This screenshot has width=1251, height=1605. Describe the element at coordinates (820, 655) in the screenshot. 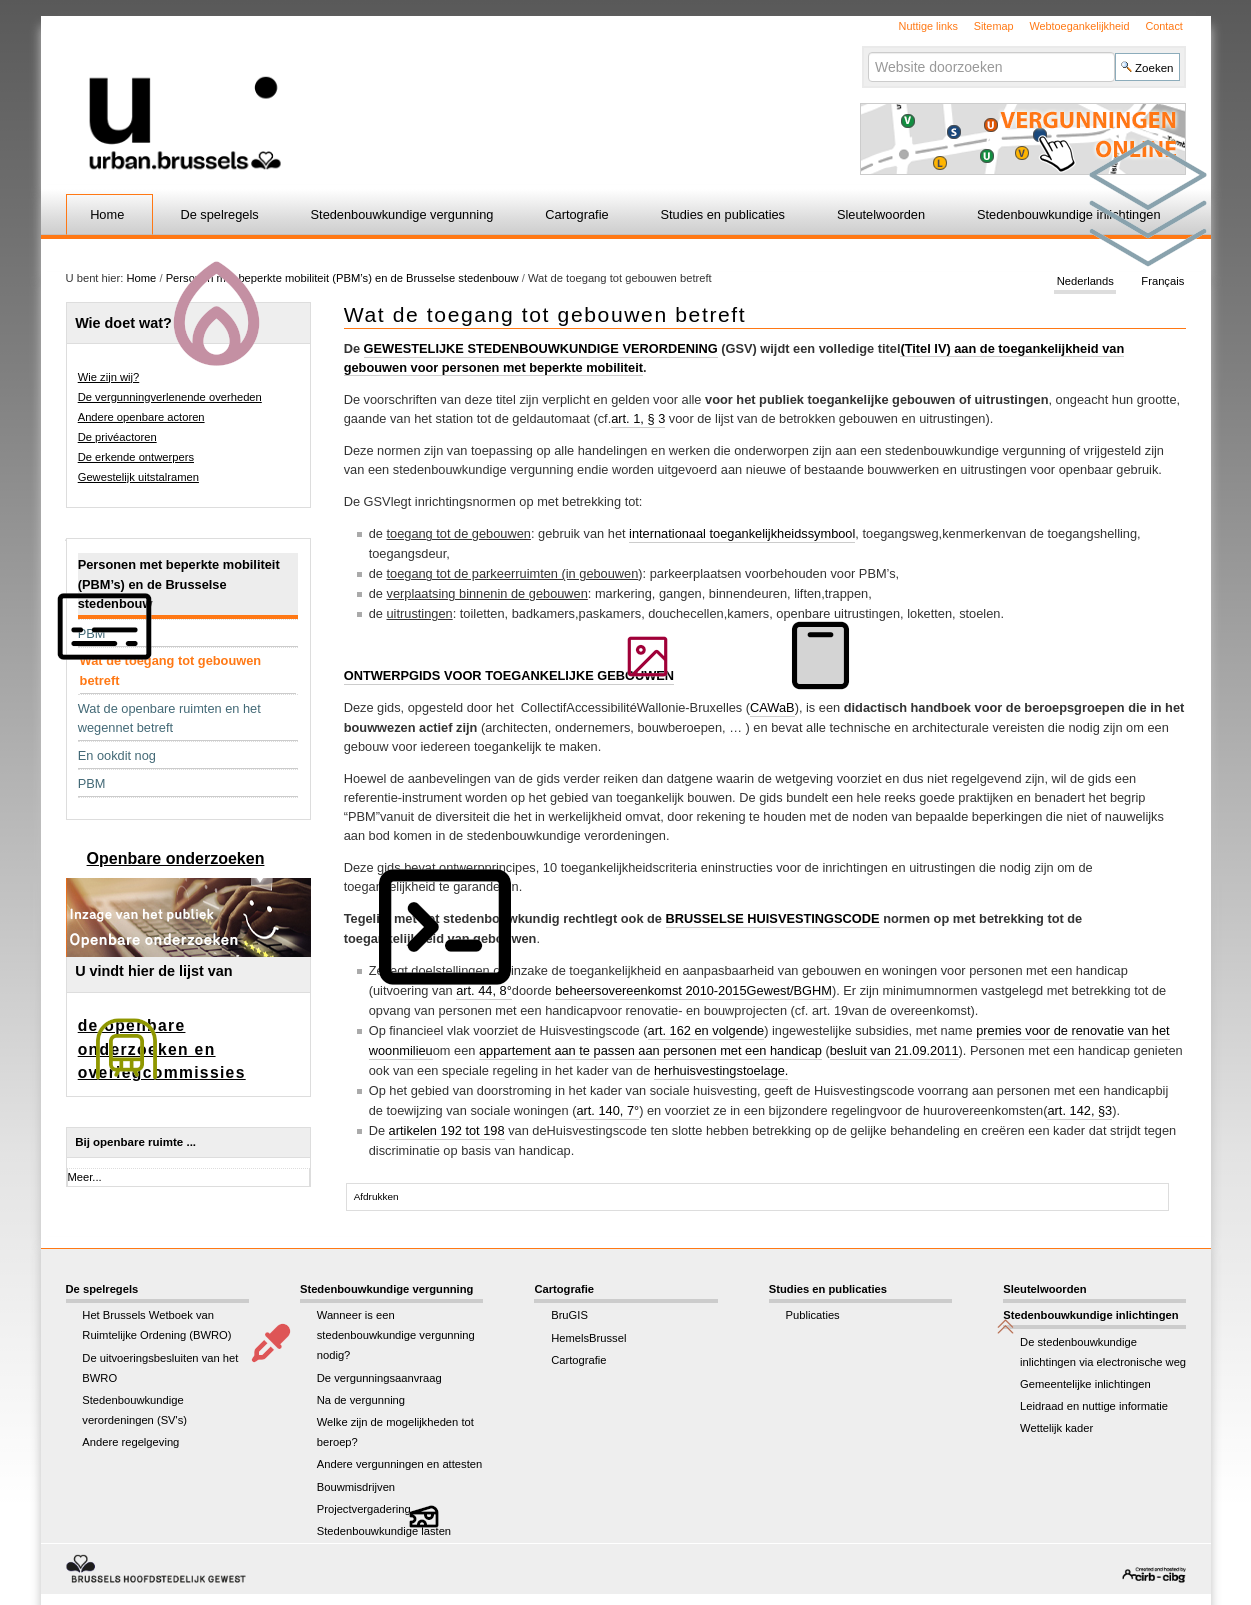

I see `tablet device with speaker` at that location.